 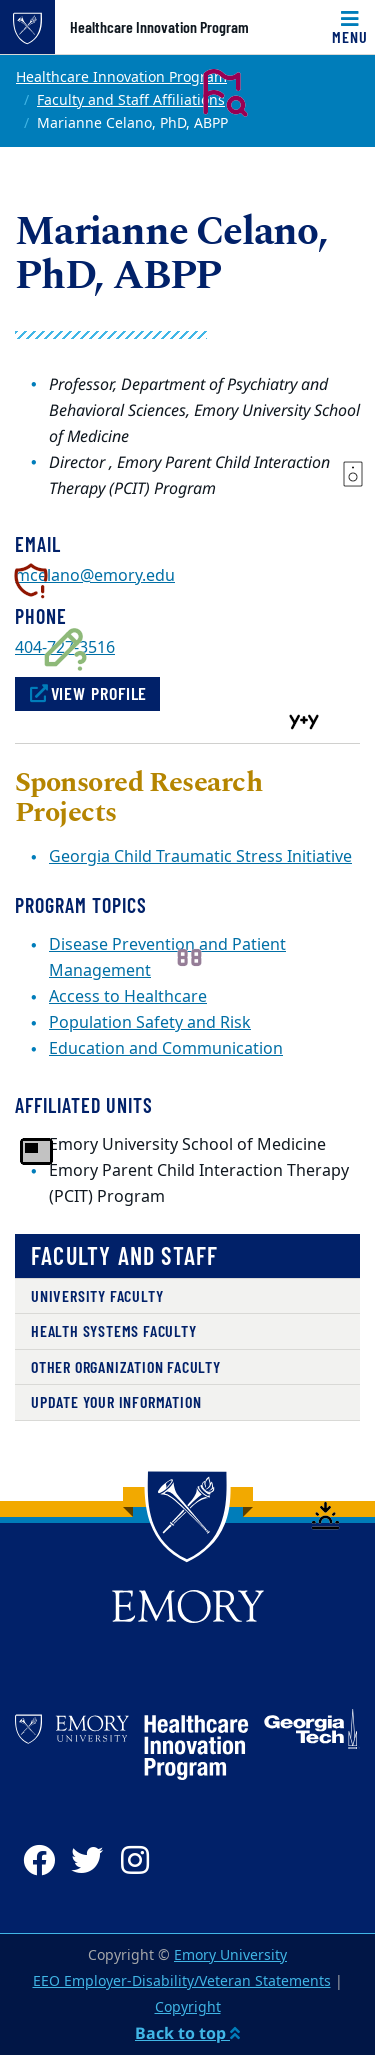 I want to click on set display to evening or night mode, so click(x=325, y=1515).